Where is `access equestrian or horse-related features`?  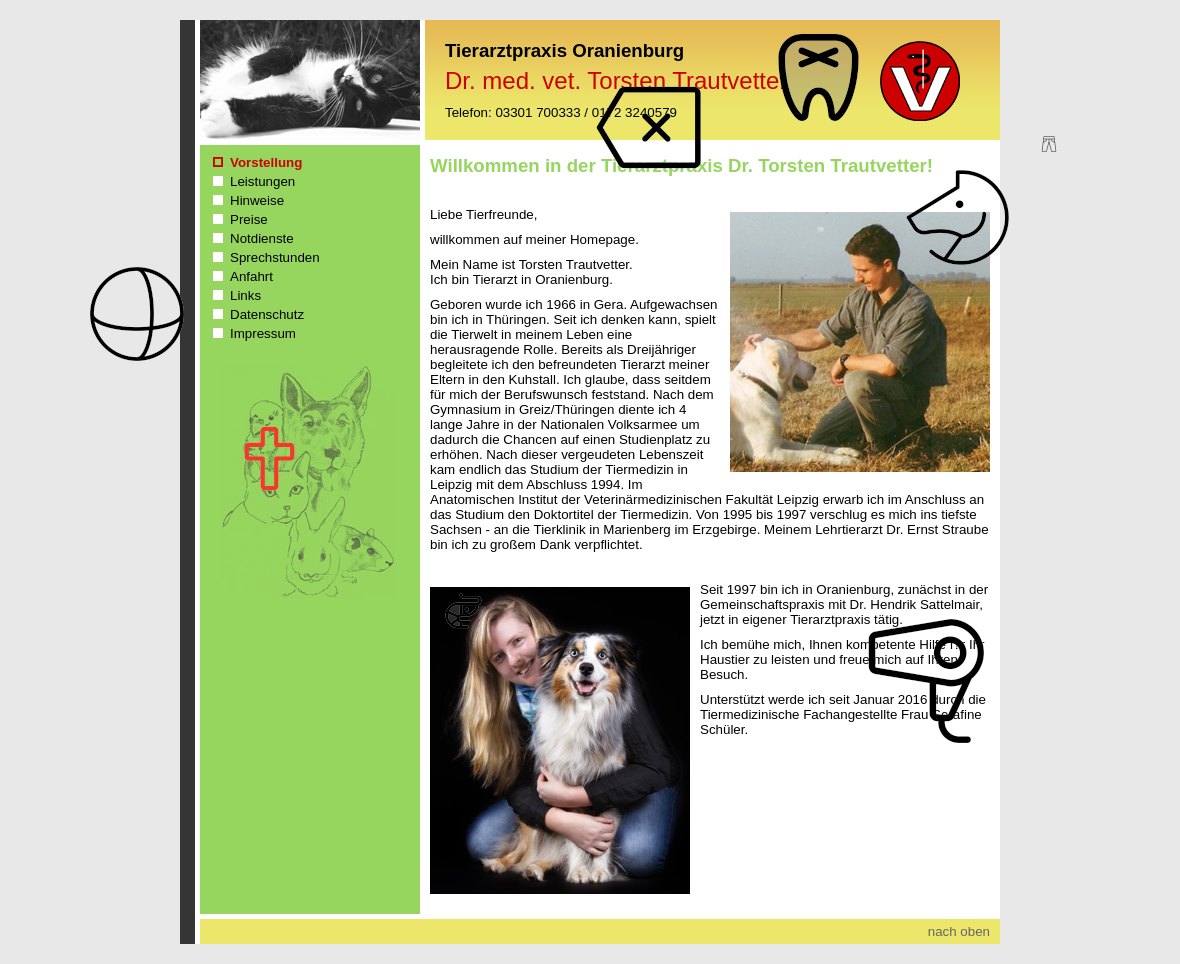 access equestrian or horse-related features is located at coordinates (961, 217).